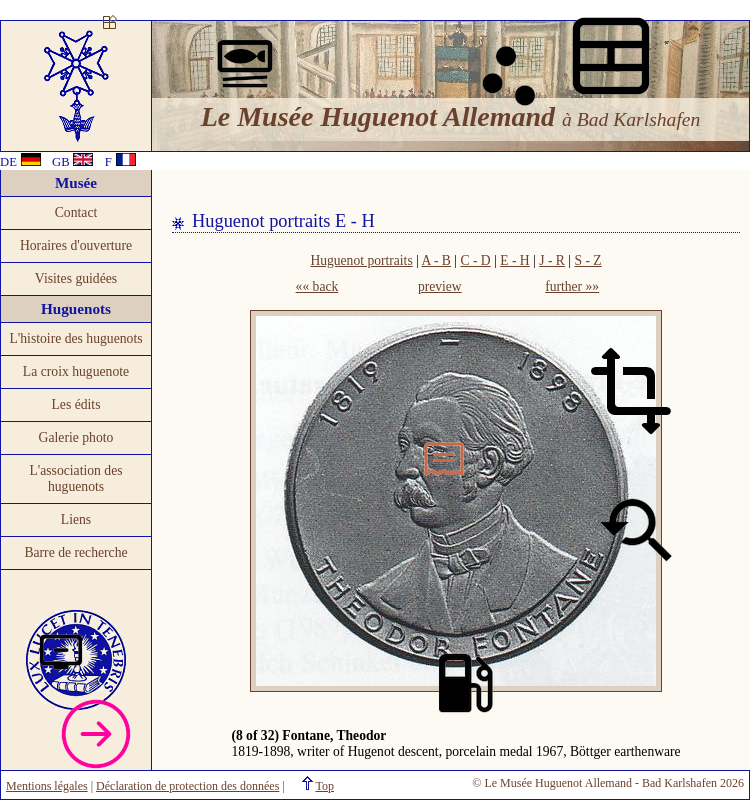 Image resolution: width=750 pixels, height=800 pixels. Describe the element at coordinates (631, 391) in the screenshot. I see `transform or resize an image` at that location.